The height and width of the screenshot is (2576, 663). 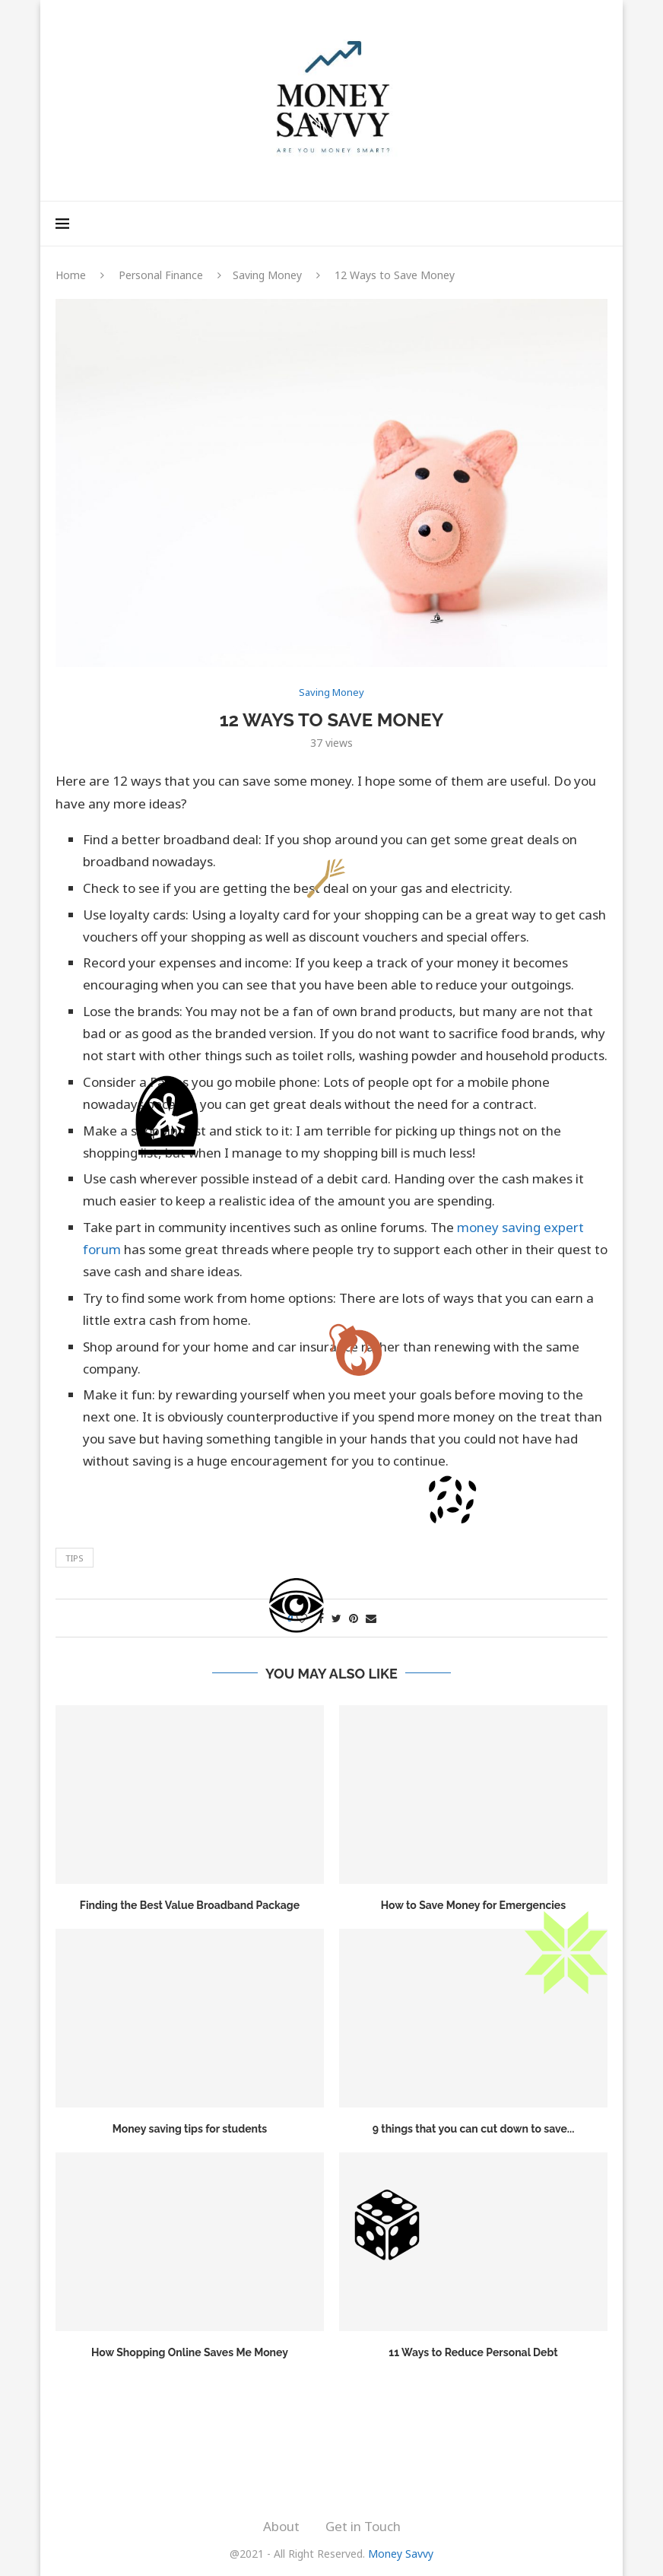 What do you see at coordinates (437, 618) in the screenshot?
I see `select cruiser ship unit` at bounding box center [437, 618].